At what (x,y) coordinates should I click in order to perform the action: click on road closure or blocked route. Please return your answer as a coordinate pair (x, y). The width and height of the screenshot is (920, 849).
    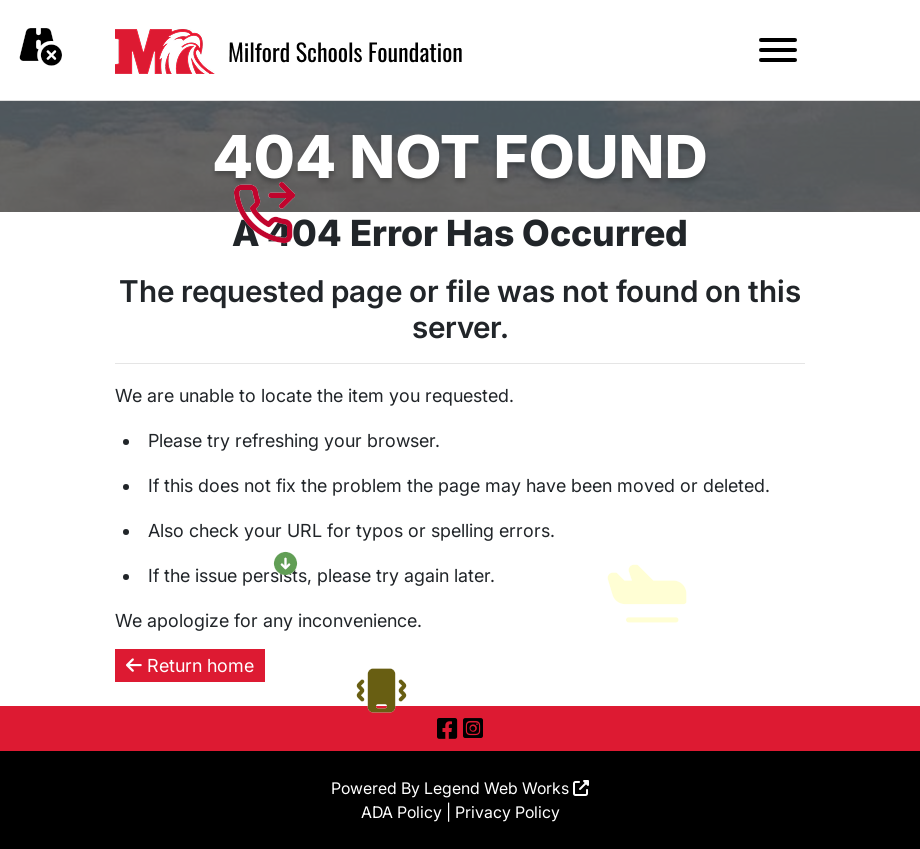
    Looking at the image, I should click on (38, 44).